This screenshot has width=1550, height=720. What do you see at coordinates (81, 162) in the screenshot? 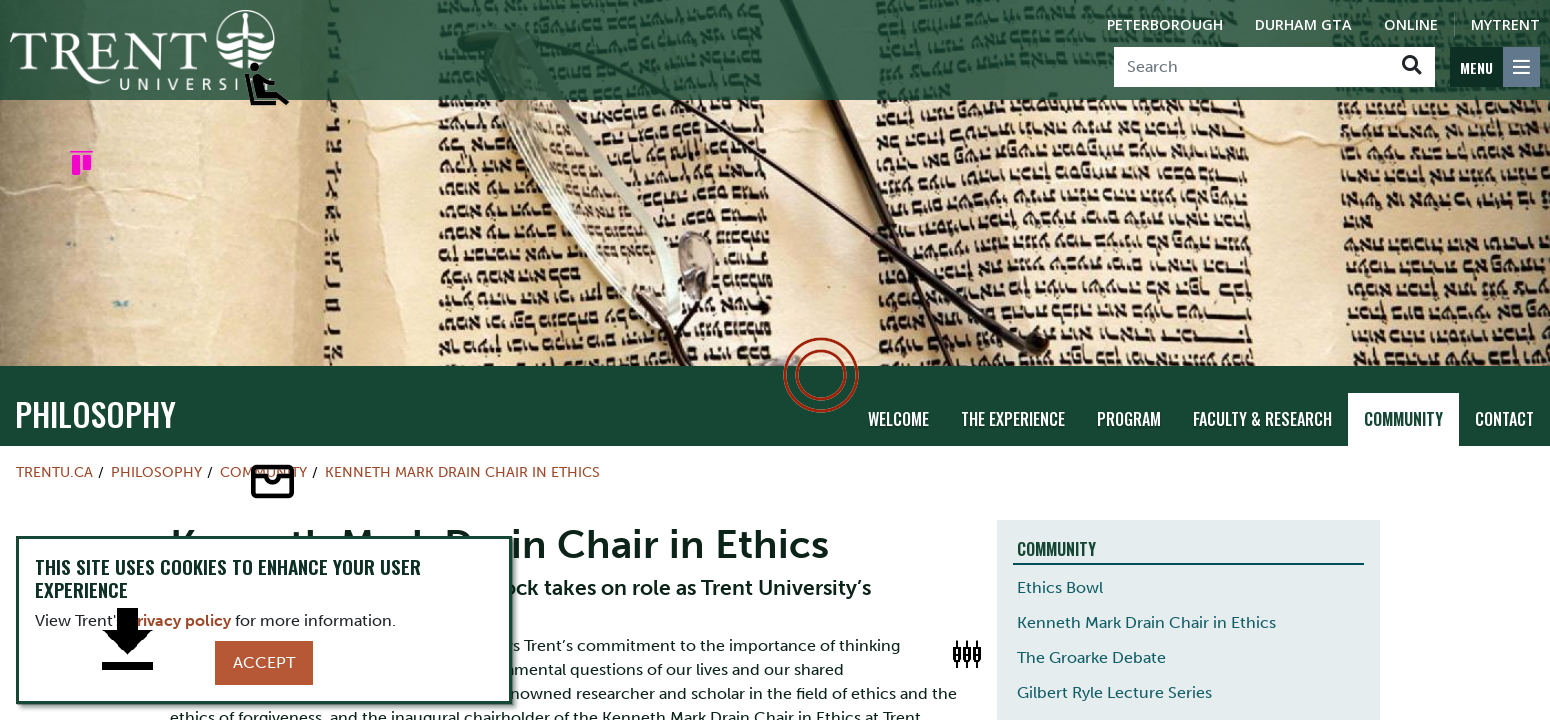
I see `align selected elements to the top` at bounding box center [81, 162].